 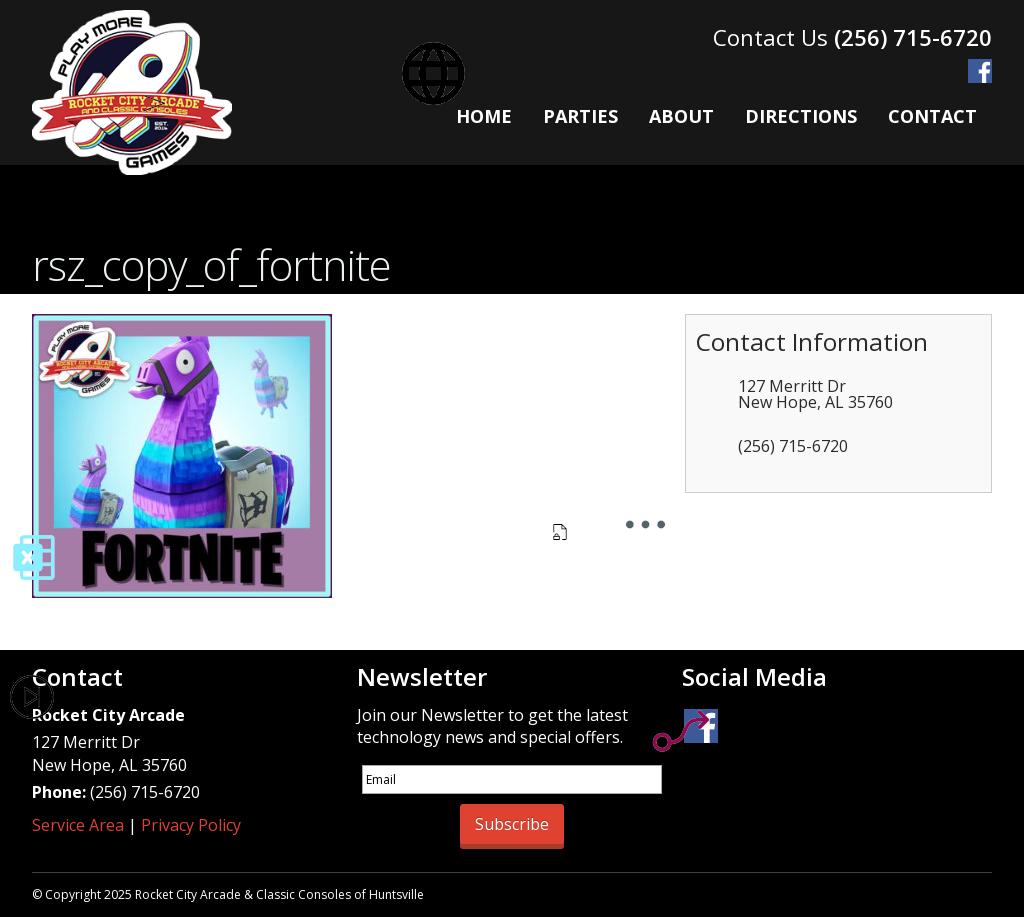 I want to click on greater than or equal to mathematical operator, so click(x=153, y=106).